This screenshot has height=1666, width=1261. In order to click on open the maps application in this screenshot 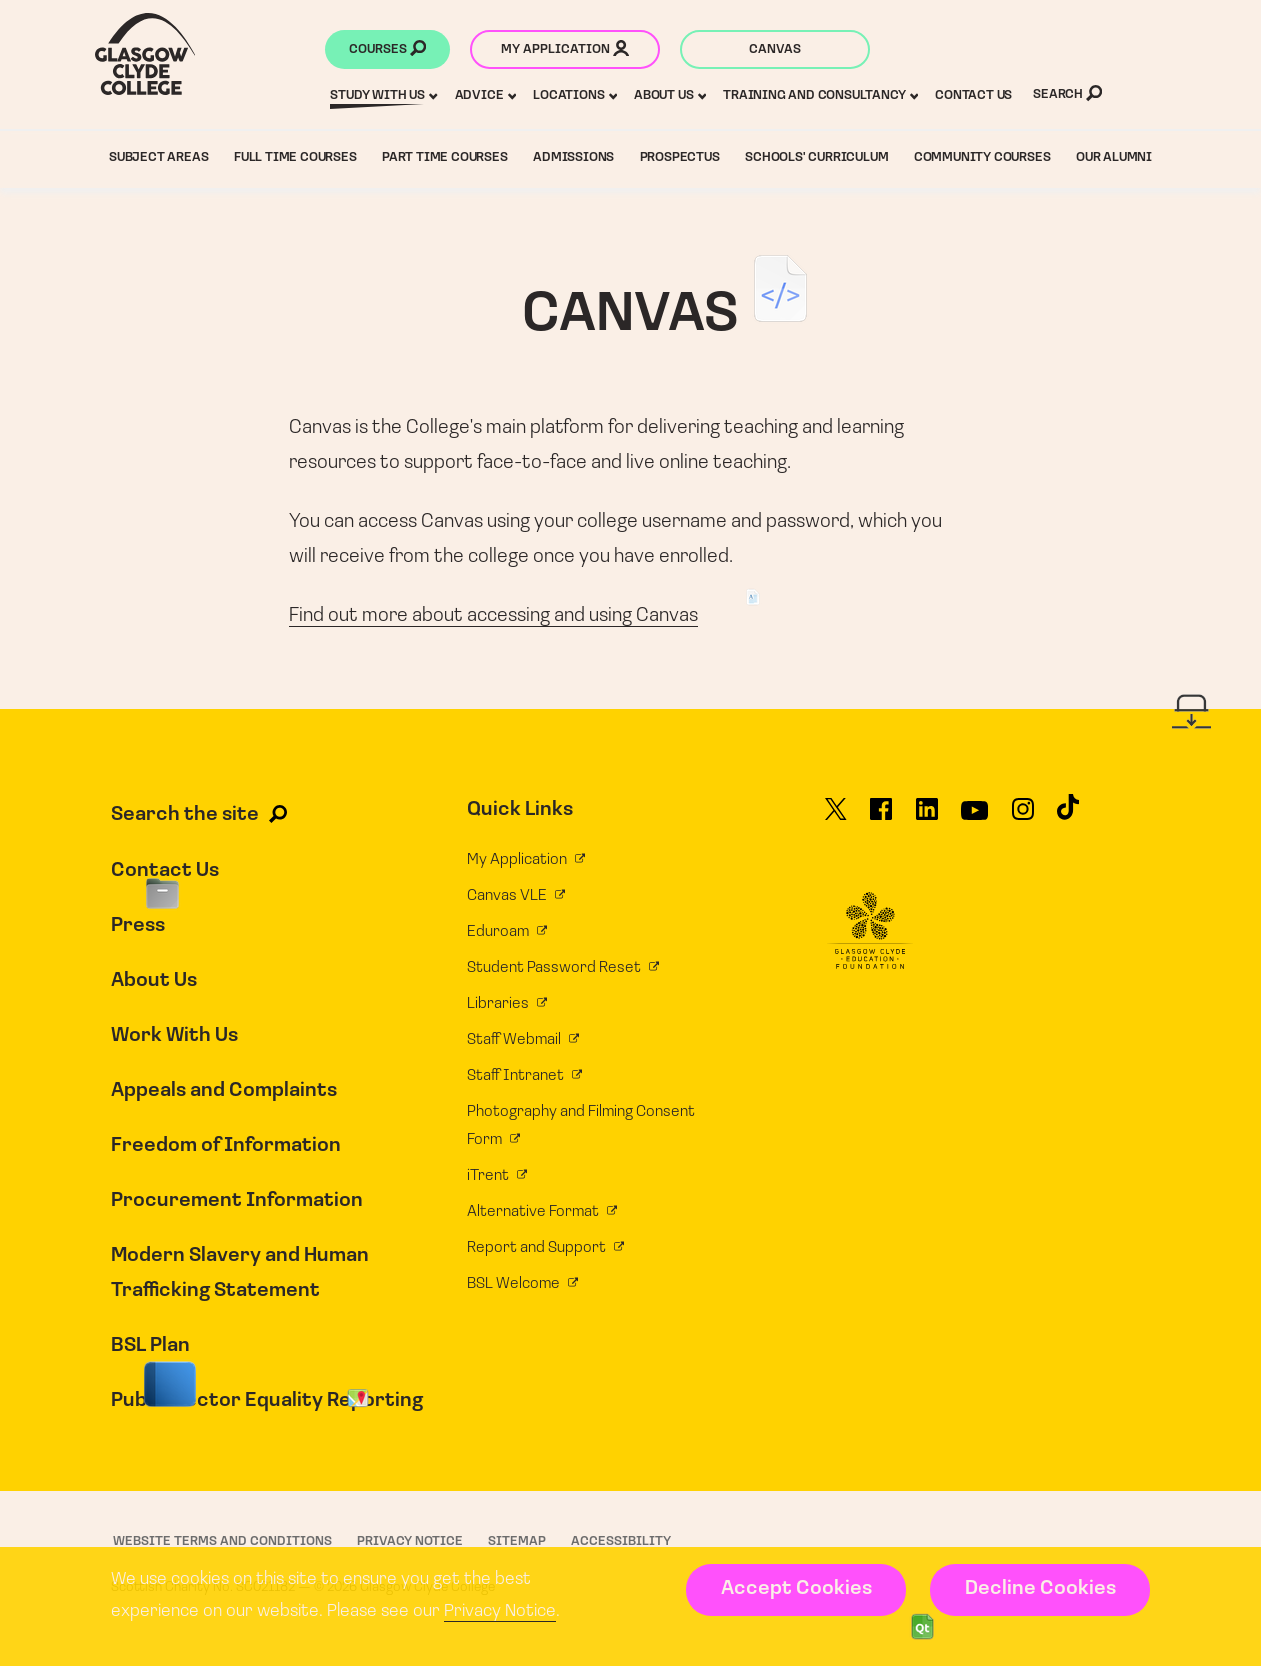, I will do `click(358, 1398)`.